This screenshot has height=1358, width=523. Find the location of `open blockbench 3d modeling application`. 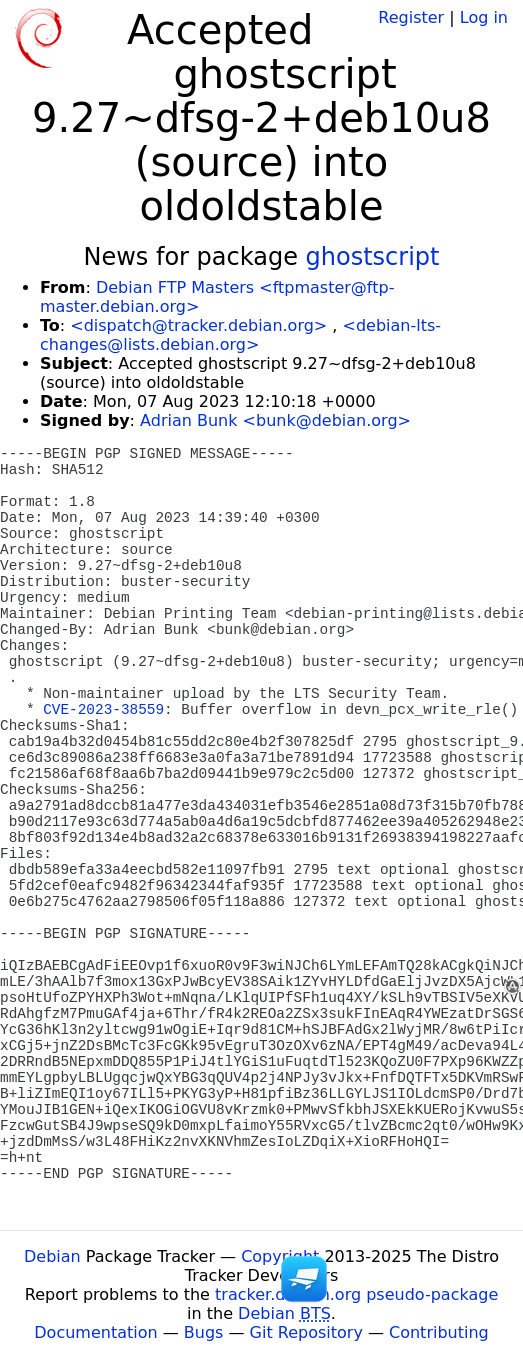

open blockbench 3d modeling application is located at coordinates (304, 1279).